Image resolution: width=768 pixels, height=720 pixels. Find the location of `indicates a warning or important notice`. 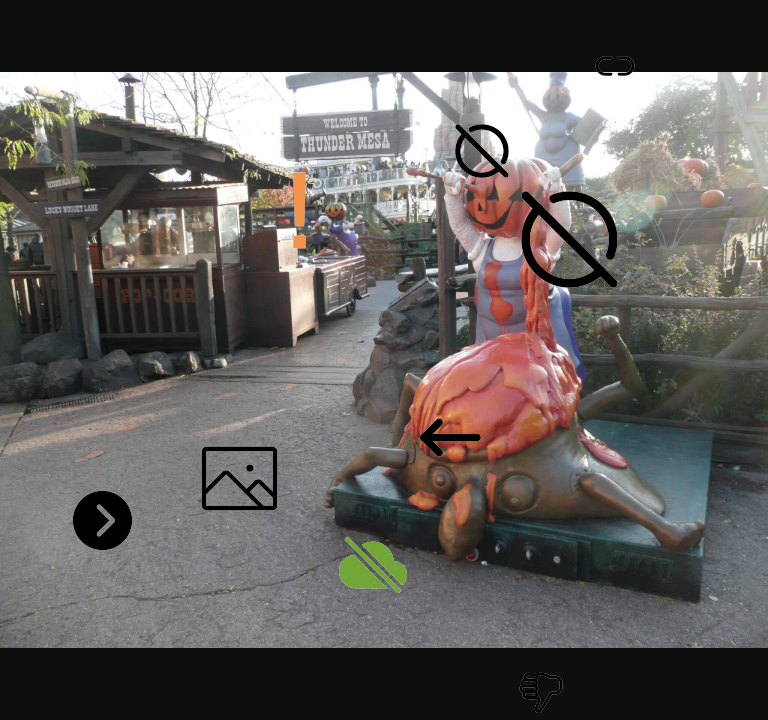

indicates a warning or important notice is located at coordinates (299, 210).